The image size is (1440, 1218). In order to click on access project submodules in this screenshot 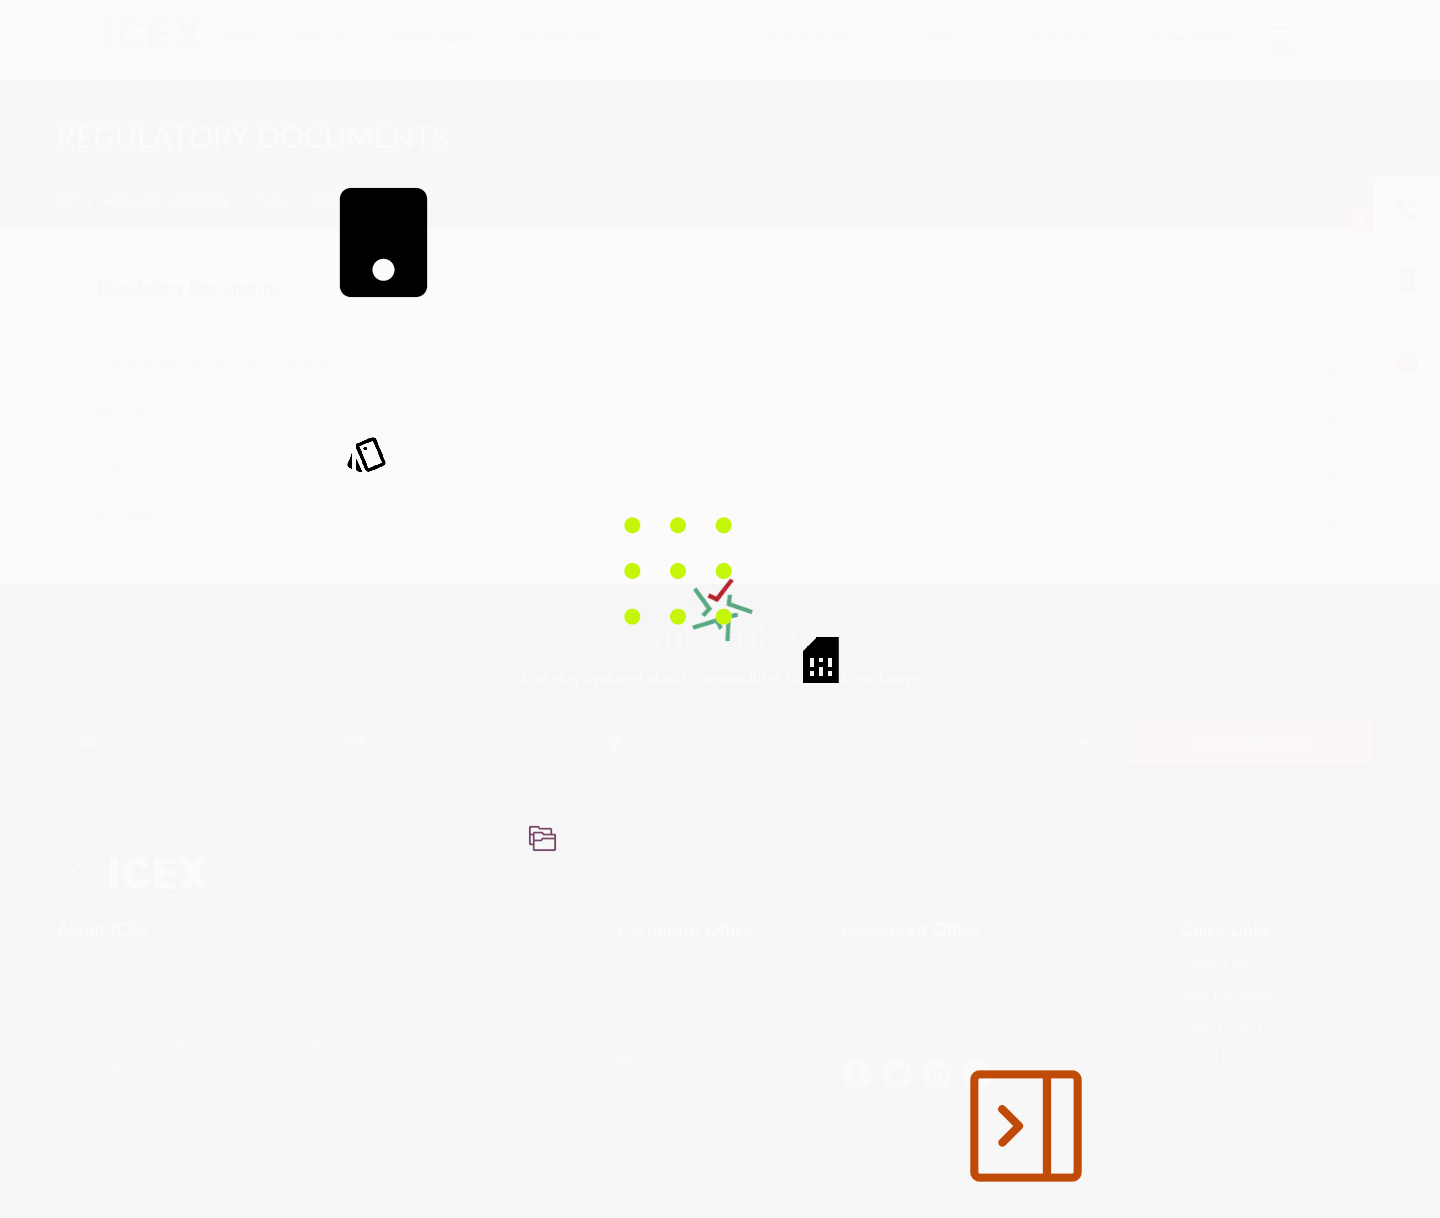, I will do `click(542, 837)`.